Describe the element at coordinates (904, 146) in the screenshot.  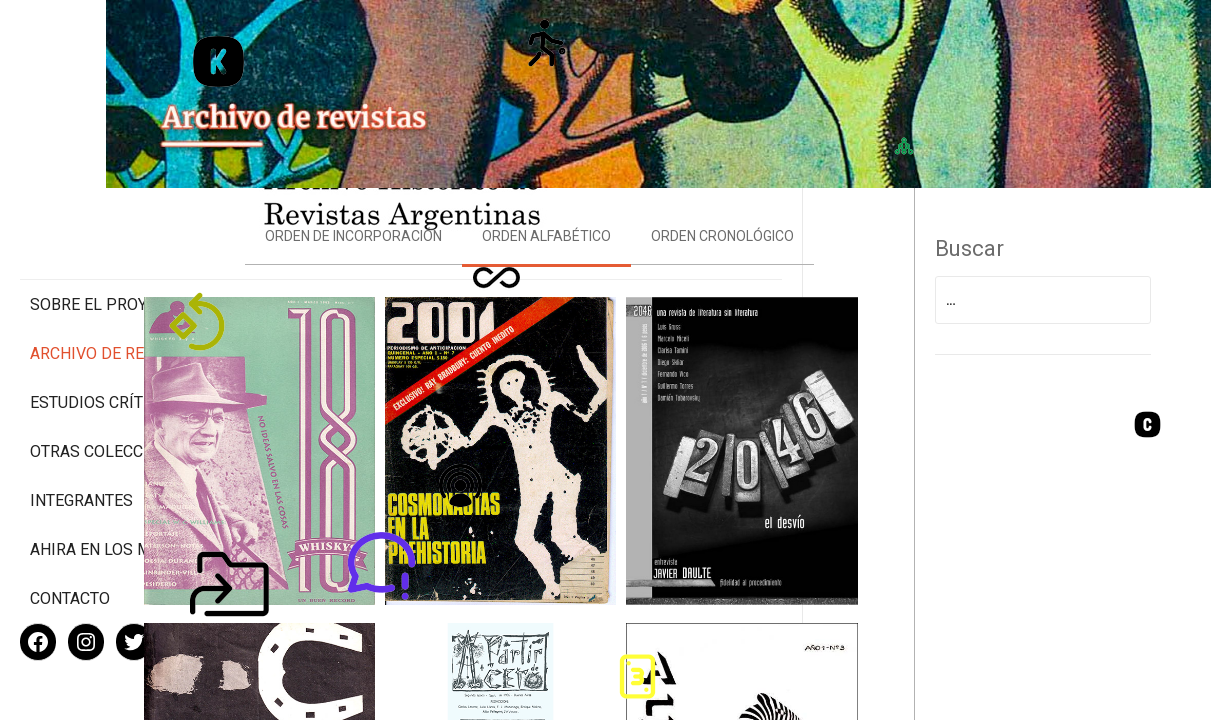
I see `view organizational hierarchy` at that location.